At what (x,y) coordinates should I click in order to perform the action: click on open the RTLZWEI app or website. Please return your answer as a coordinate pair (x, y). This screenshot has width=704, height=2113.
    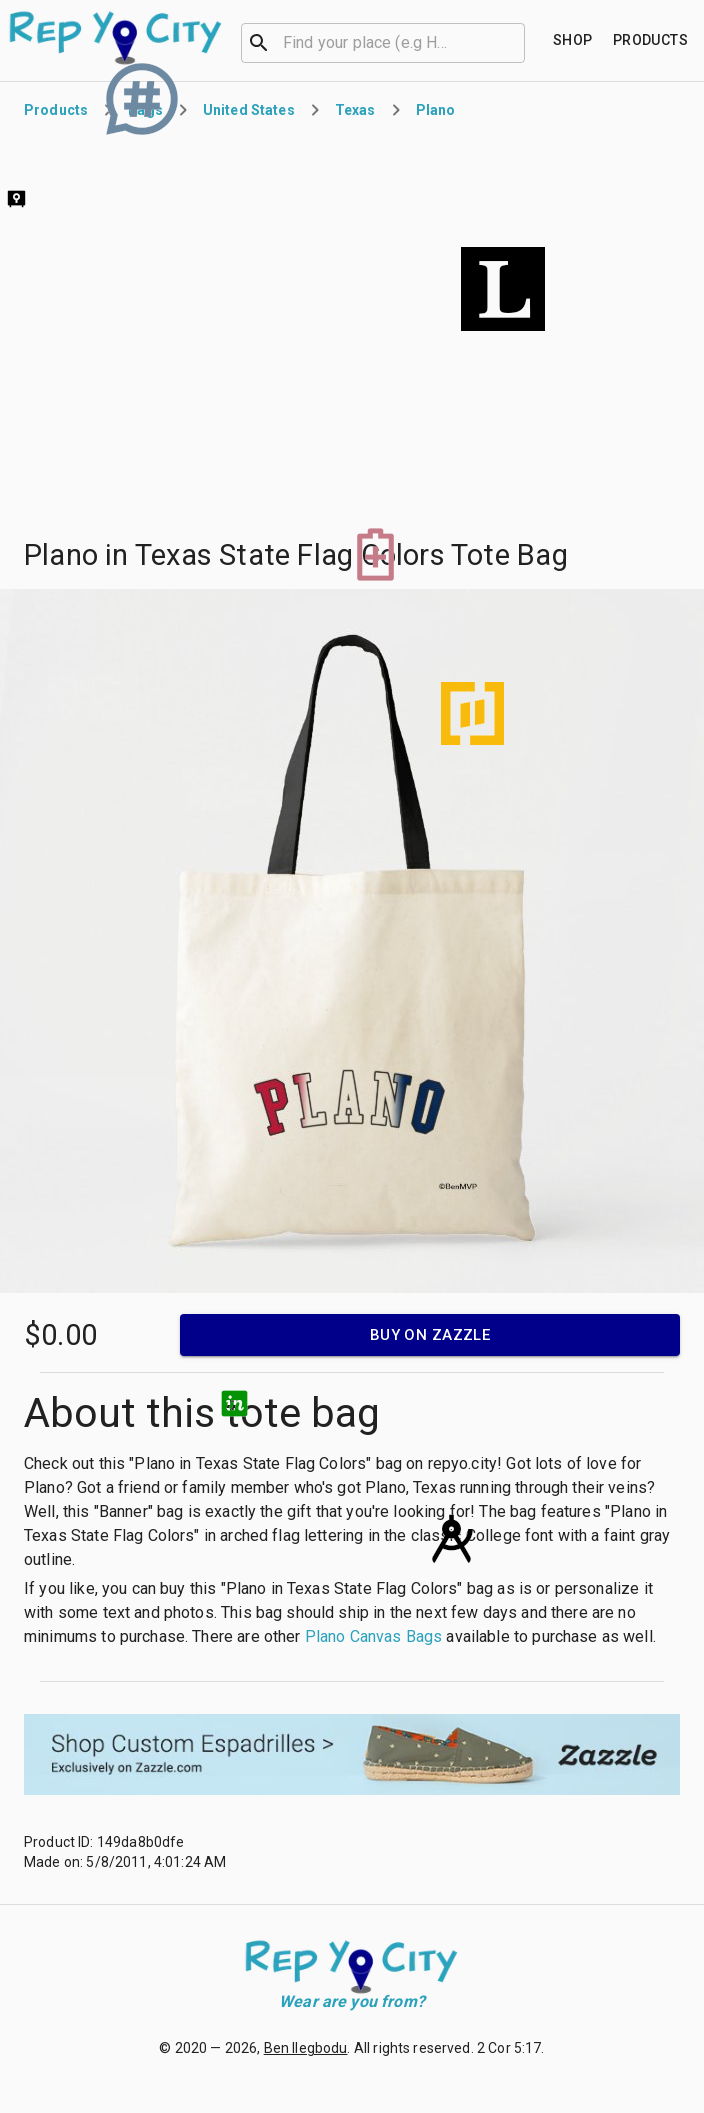
    Looking at the image, I should click on (472, 713).